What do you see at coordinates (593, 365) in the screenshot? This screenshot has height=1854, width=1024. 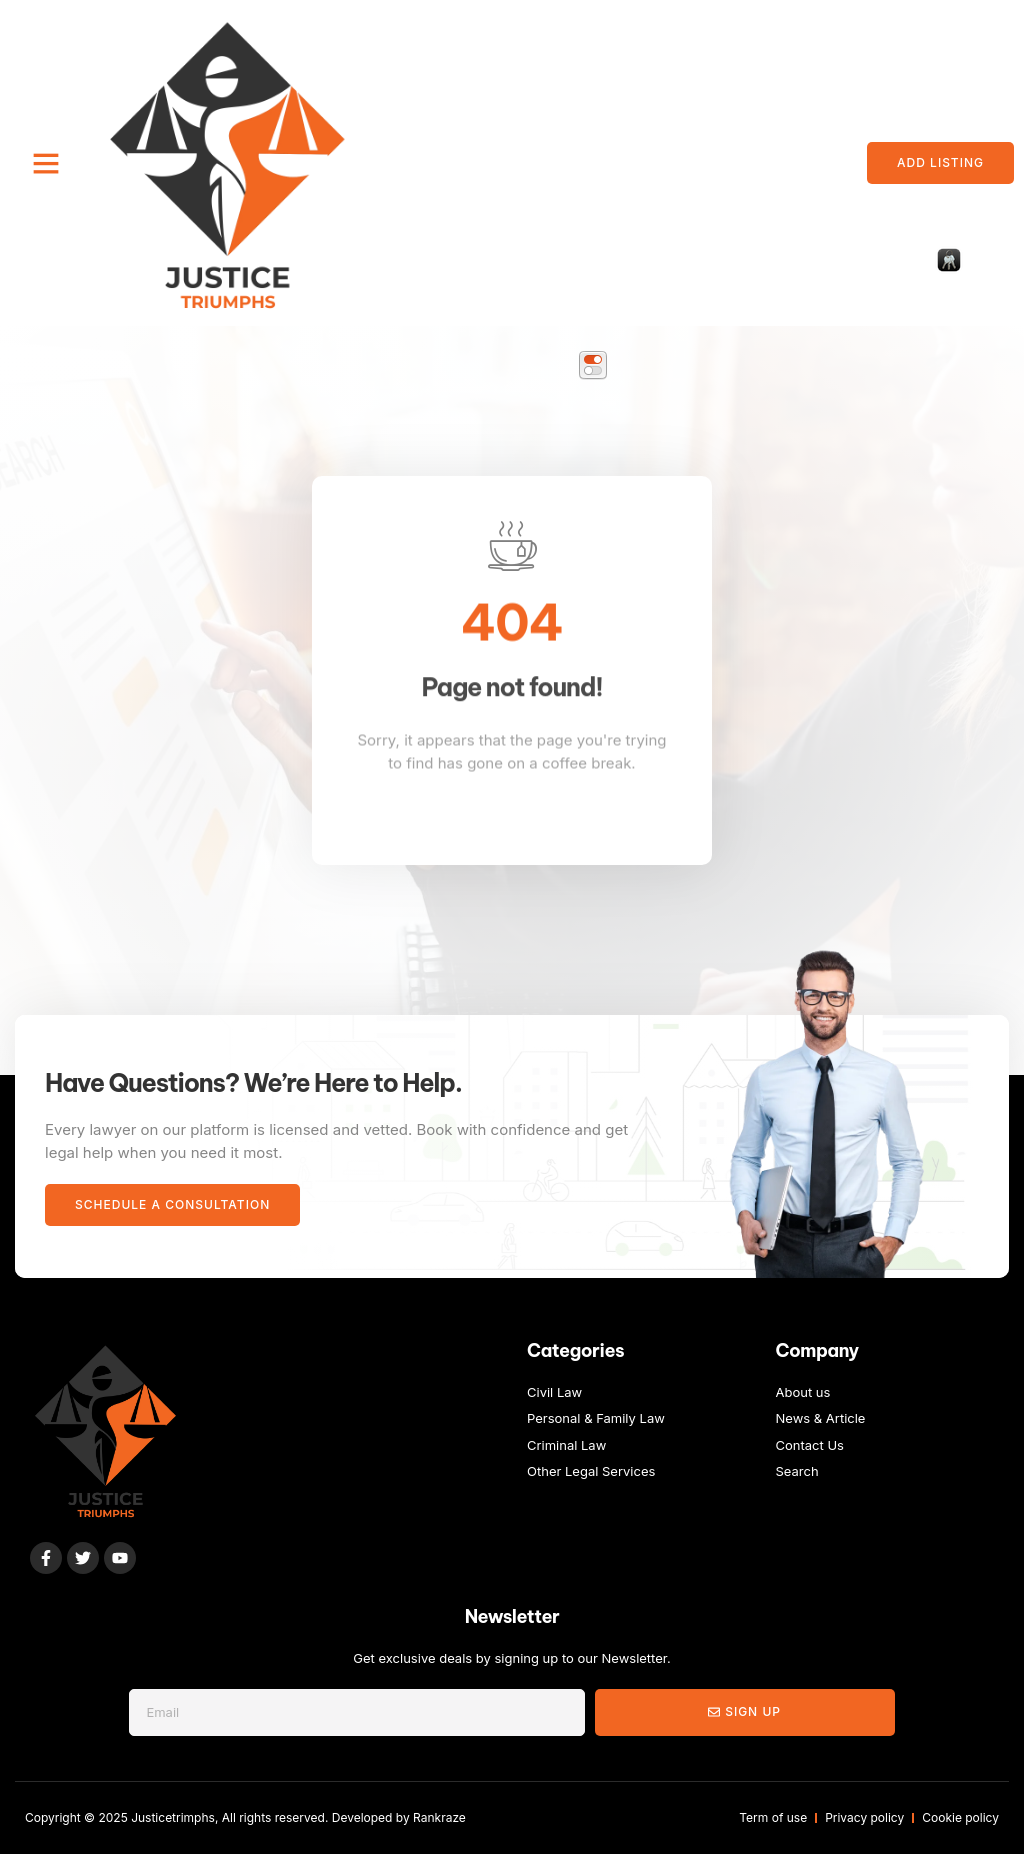 I see `open system tweaks or settings customization` at bounding box center [593, 365].